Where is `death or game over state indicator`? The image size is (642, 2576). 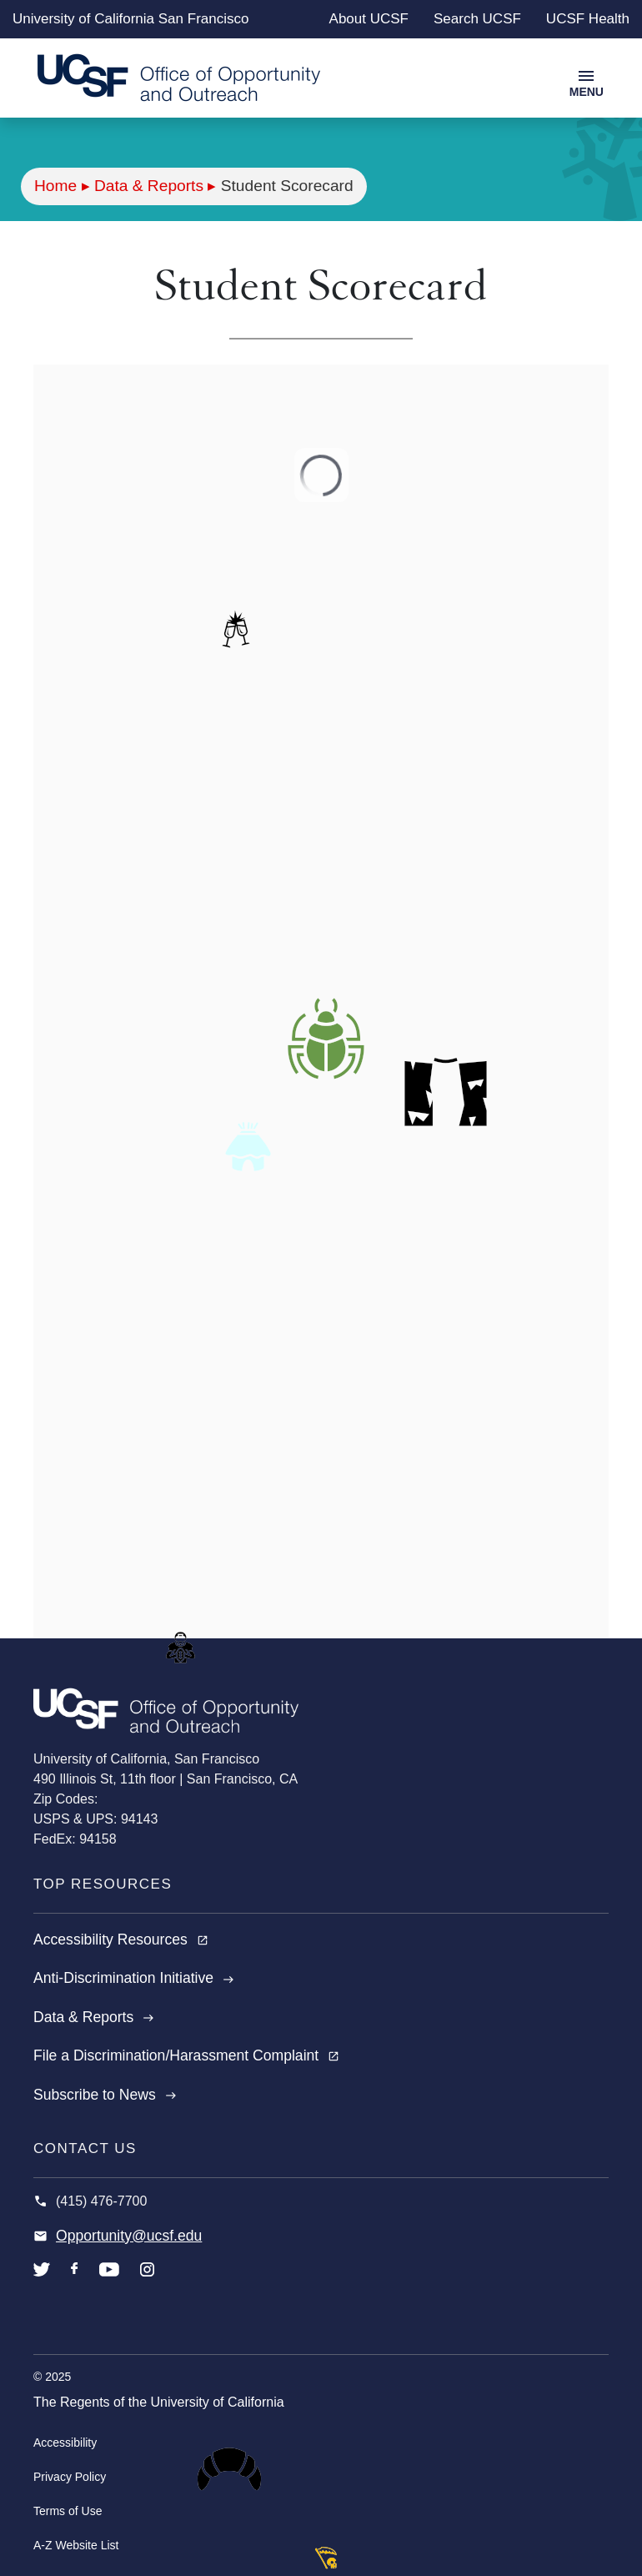
death or game over state indicator is located at coordinates (326, 2558).